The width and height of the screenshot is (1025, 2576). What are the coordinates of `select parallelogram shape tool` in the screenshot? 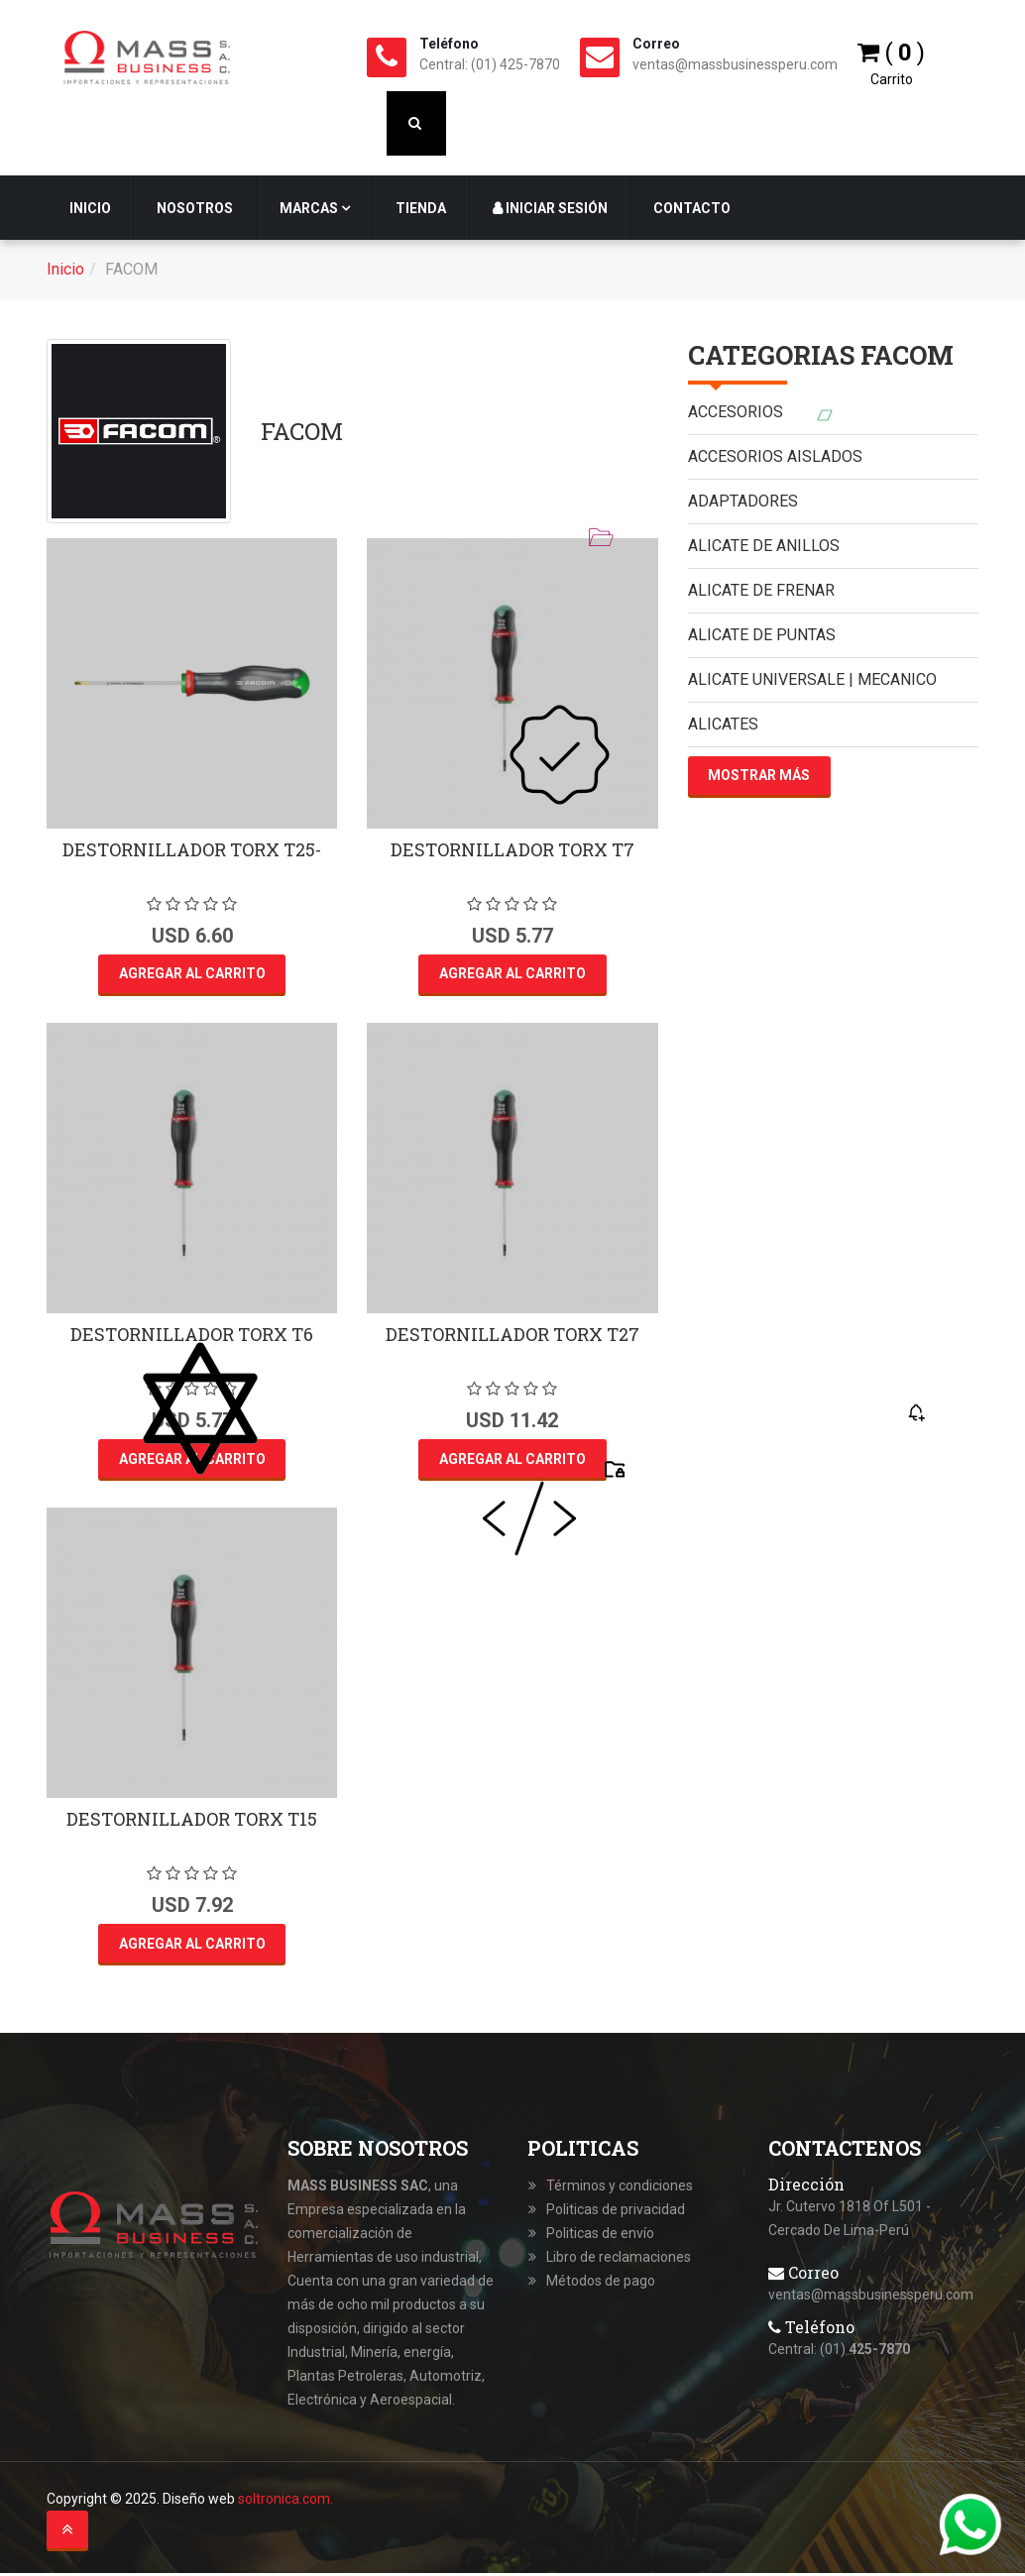 It's located at (825, 415).